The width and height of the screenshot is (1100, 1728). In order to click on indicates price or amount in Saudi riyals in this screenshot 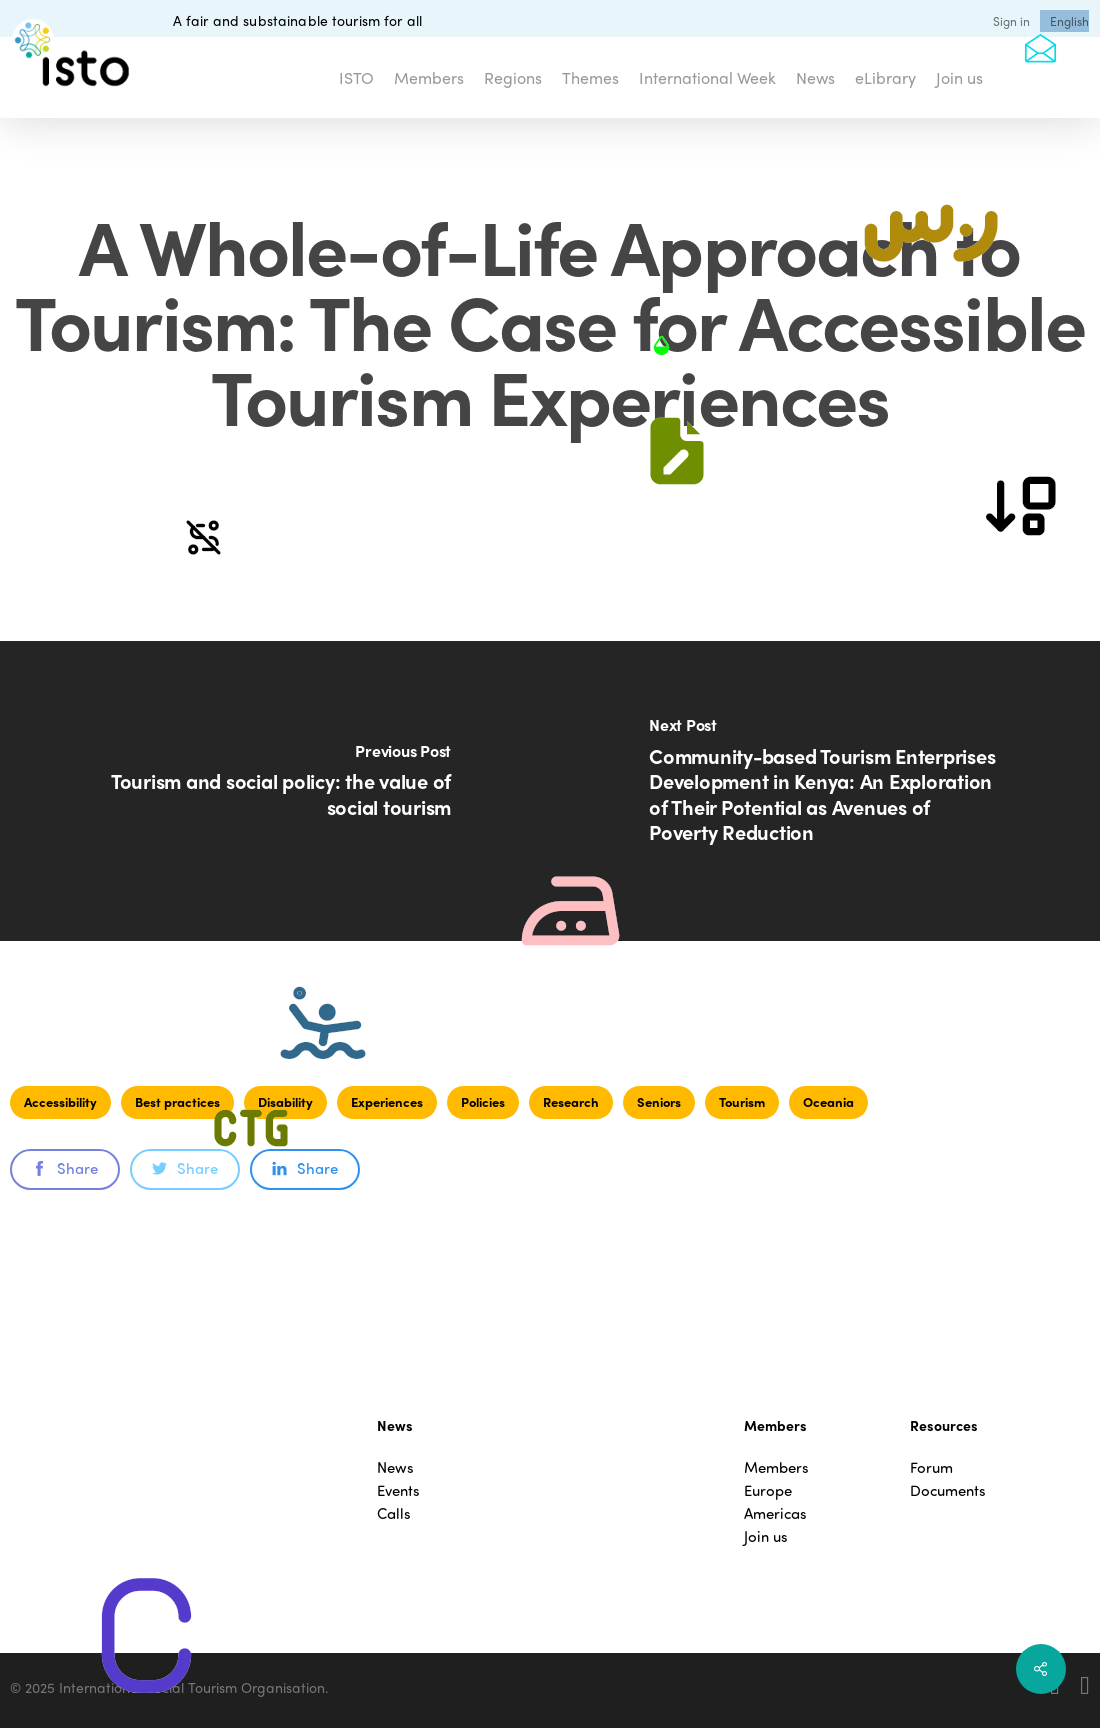, I will do `click(928, 230)`.